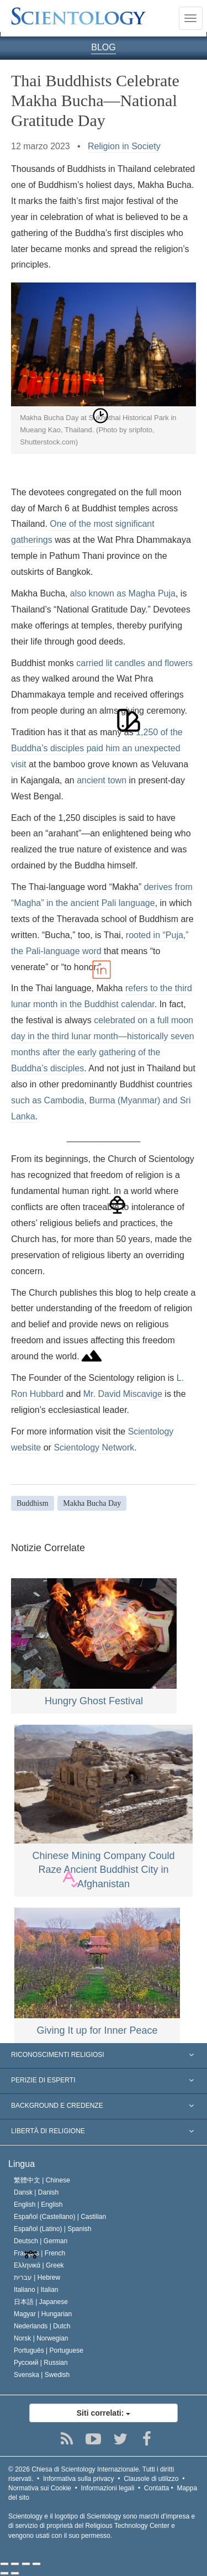 This screenshot has height=2576, width=207. Describe the element at coordinates (30, 2254) in the screenshot. I see `edit vector path with bezier curve handles` at that location.